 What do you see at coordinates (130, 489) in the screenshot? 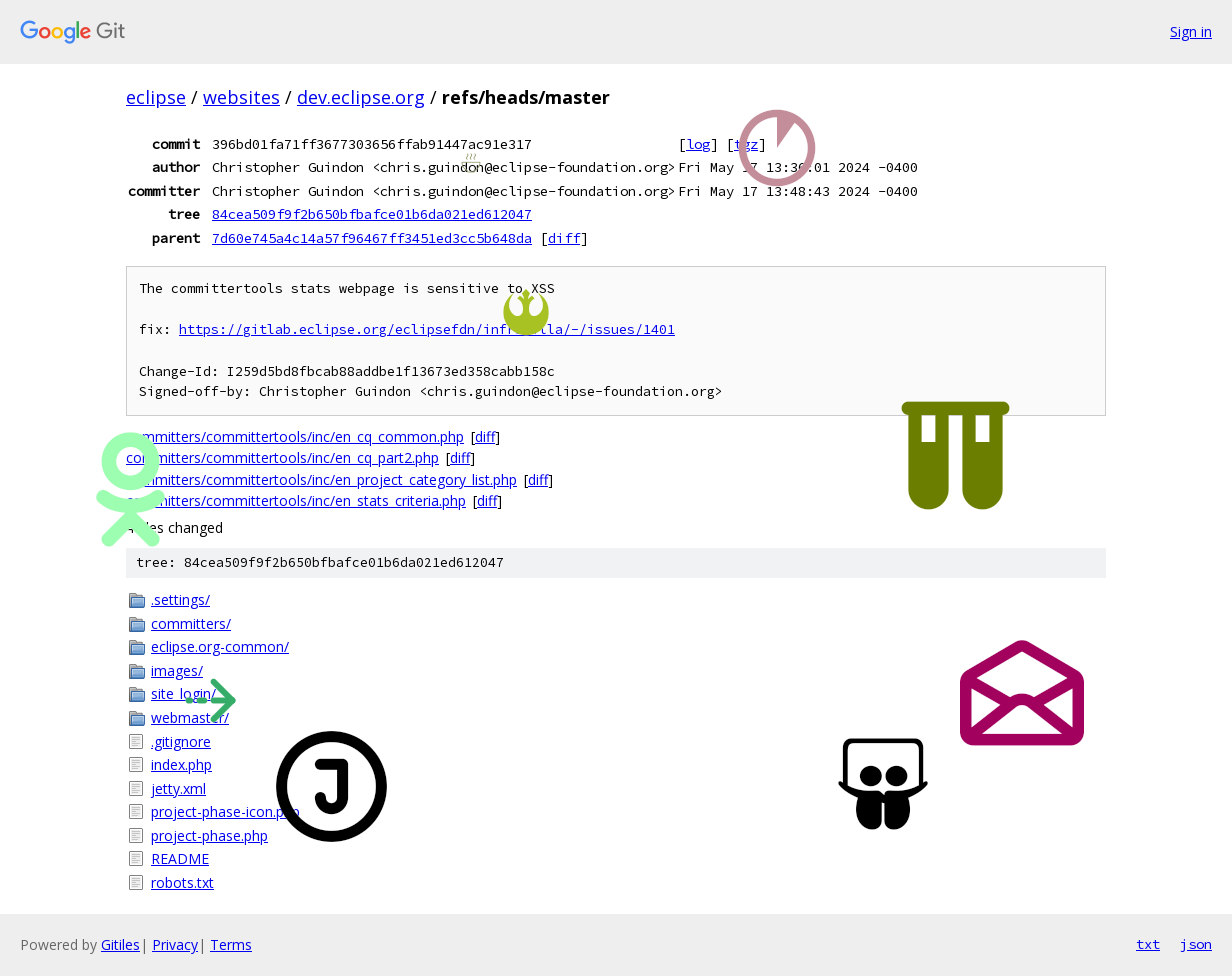
I see `open odnoklassniki social network` at bounding box center [130, 489].